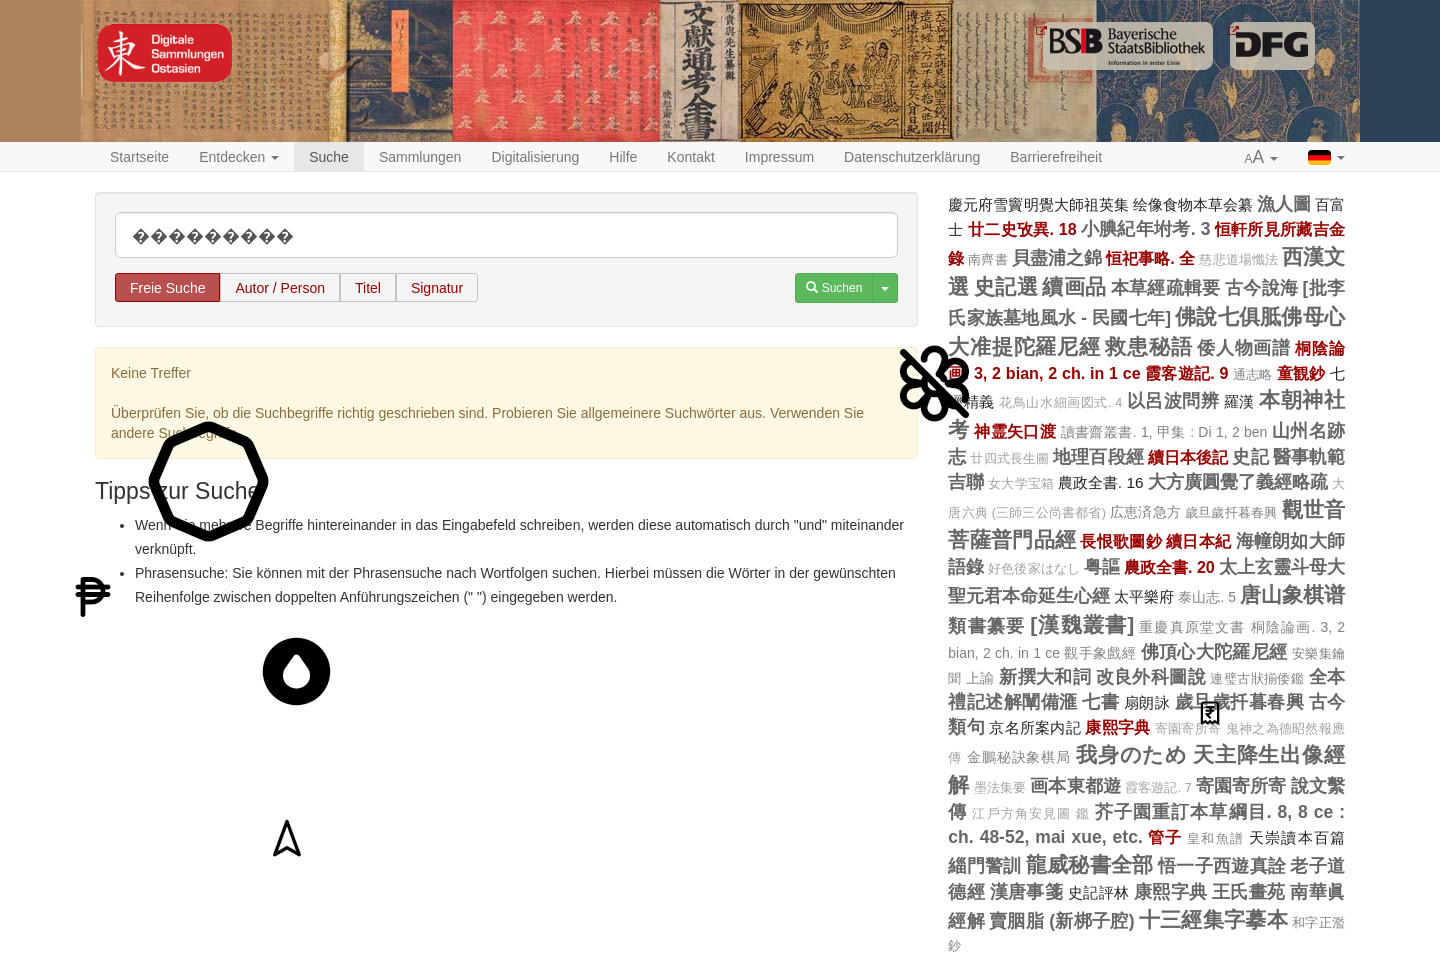  I want to click on view receipt or transaction in rupees, so click(1210, 713).